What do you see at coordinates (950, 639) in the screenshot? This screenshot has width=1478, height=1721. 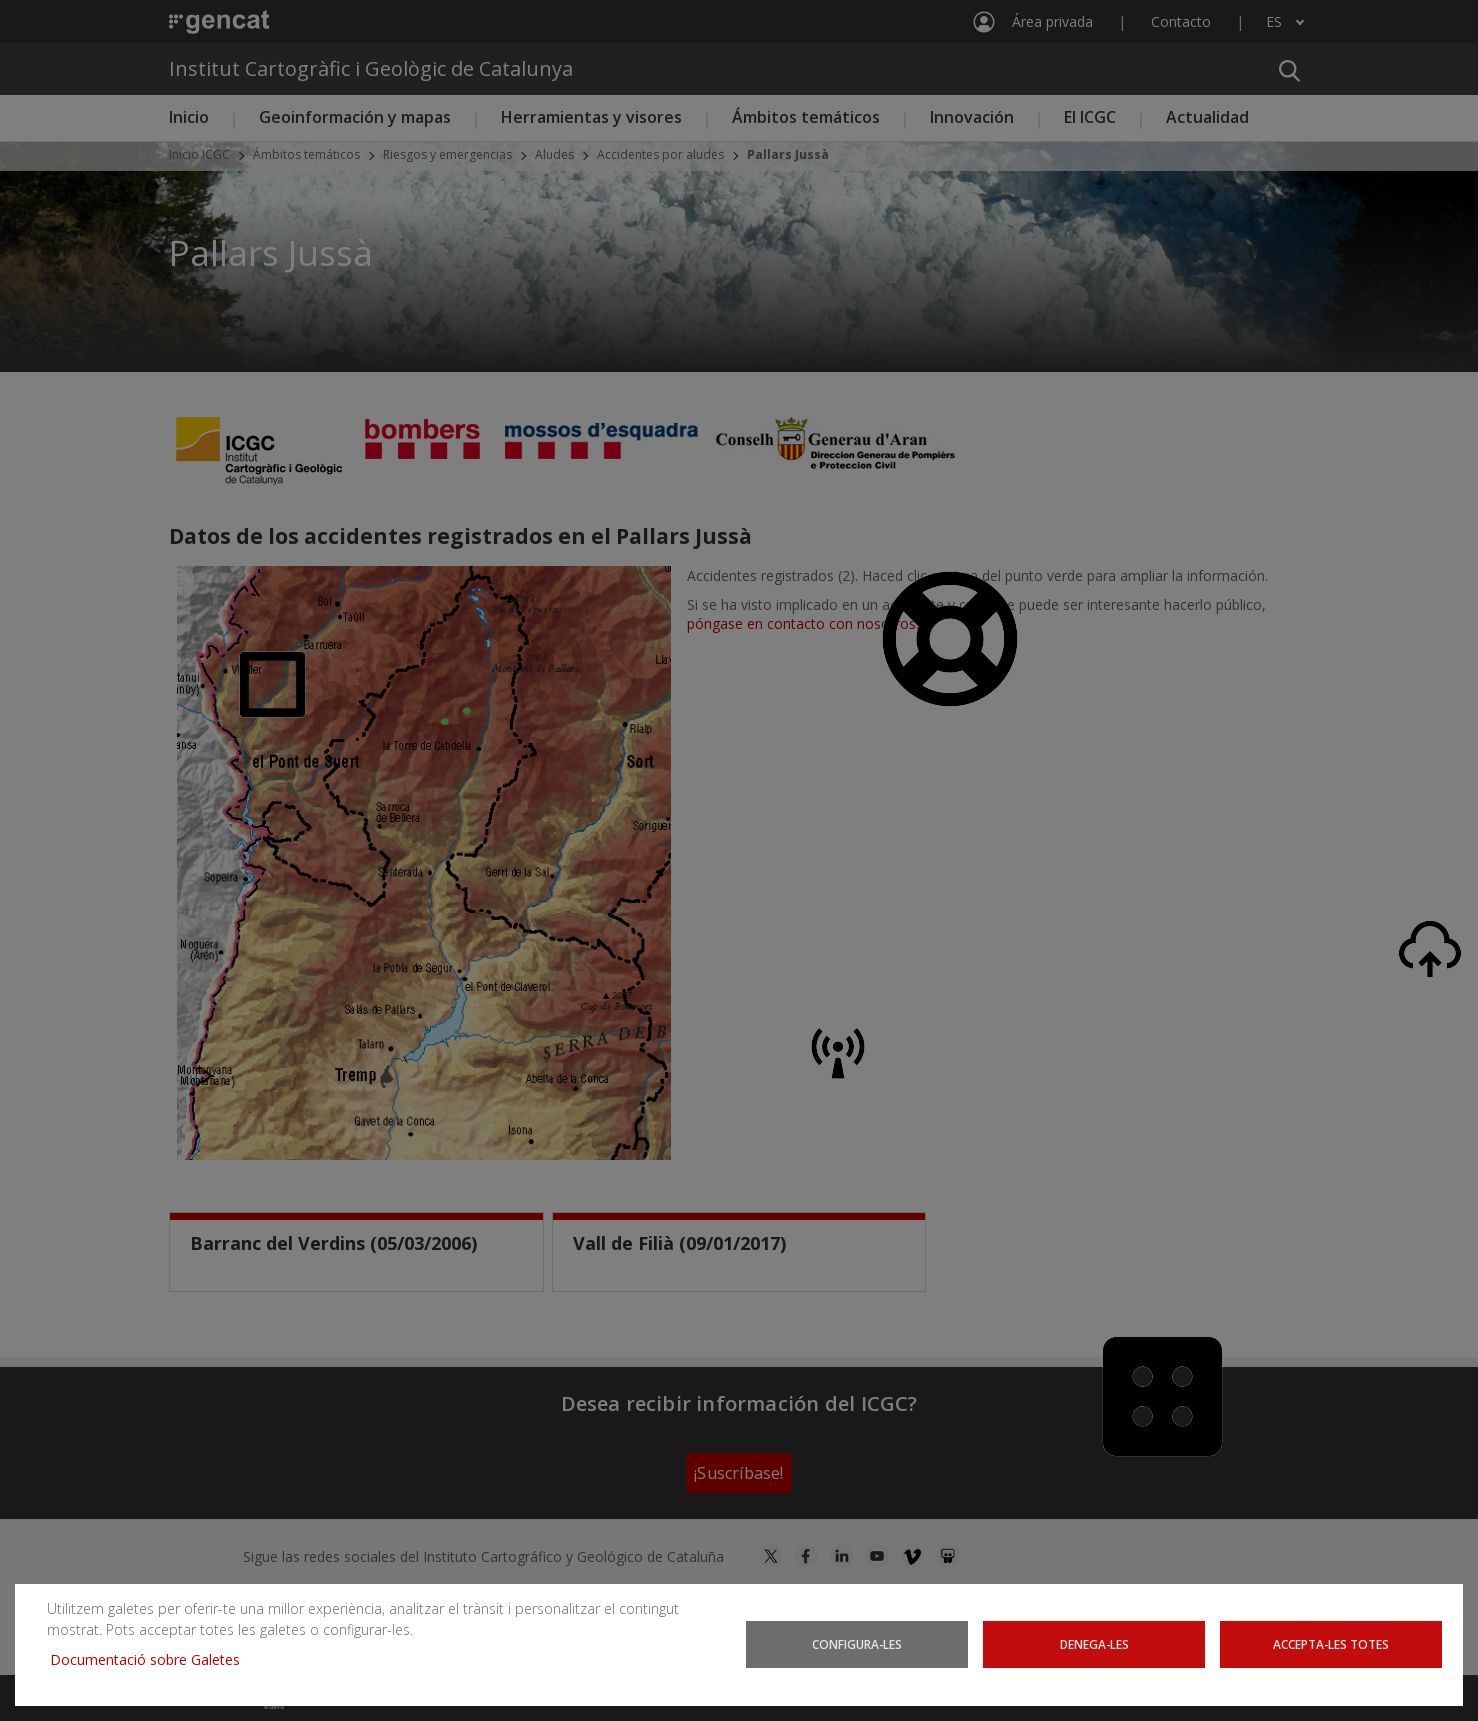 I see `access help or support center` at bounding box center [950, 639].